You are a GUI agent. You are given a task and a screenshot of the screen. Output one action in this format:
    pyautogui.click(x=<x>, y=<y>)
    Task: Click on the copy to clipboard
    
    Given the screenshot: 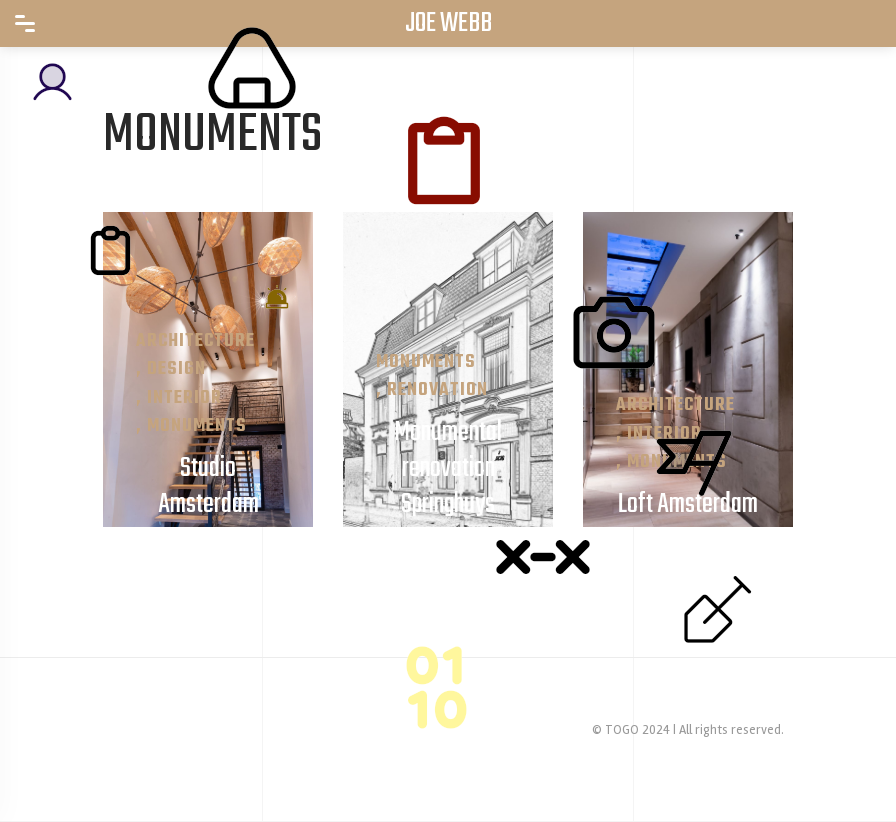 What is the action you would take?
    pyautogui.click(x=444, y=162)
    